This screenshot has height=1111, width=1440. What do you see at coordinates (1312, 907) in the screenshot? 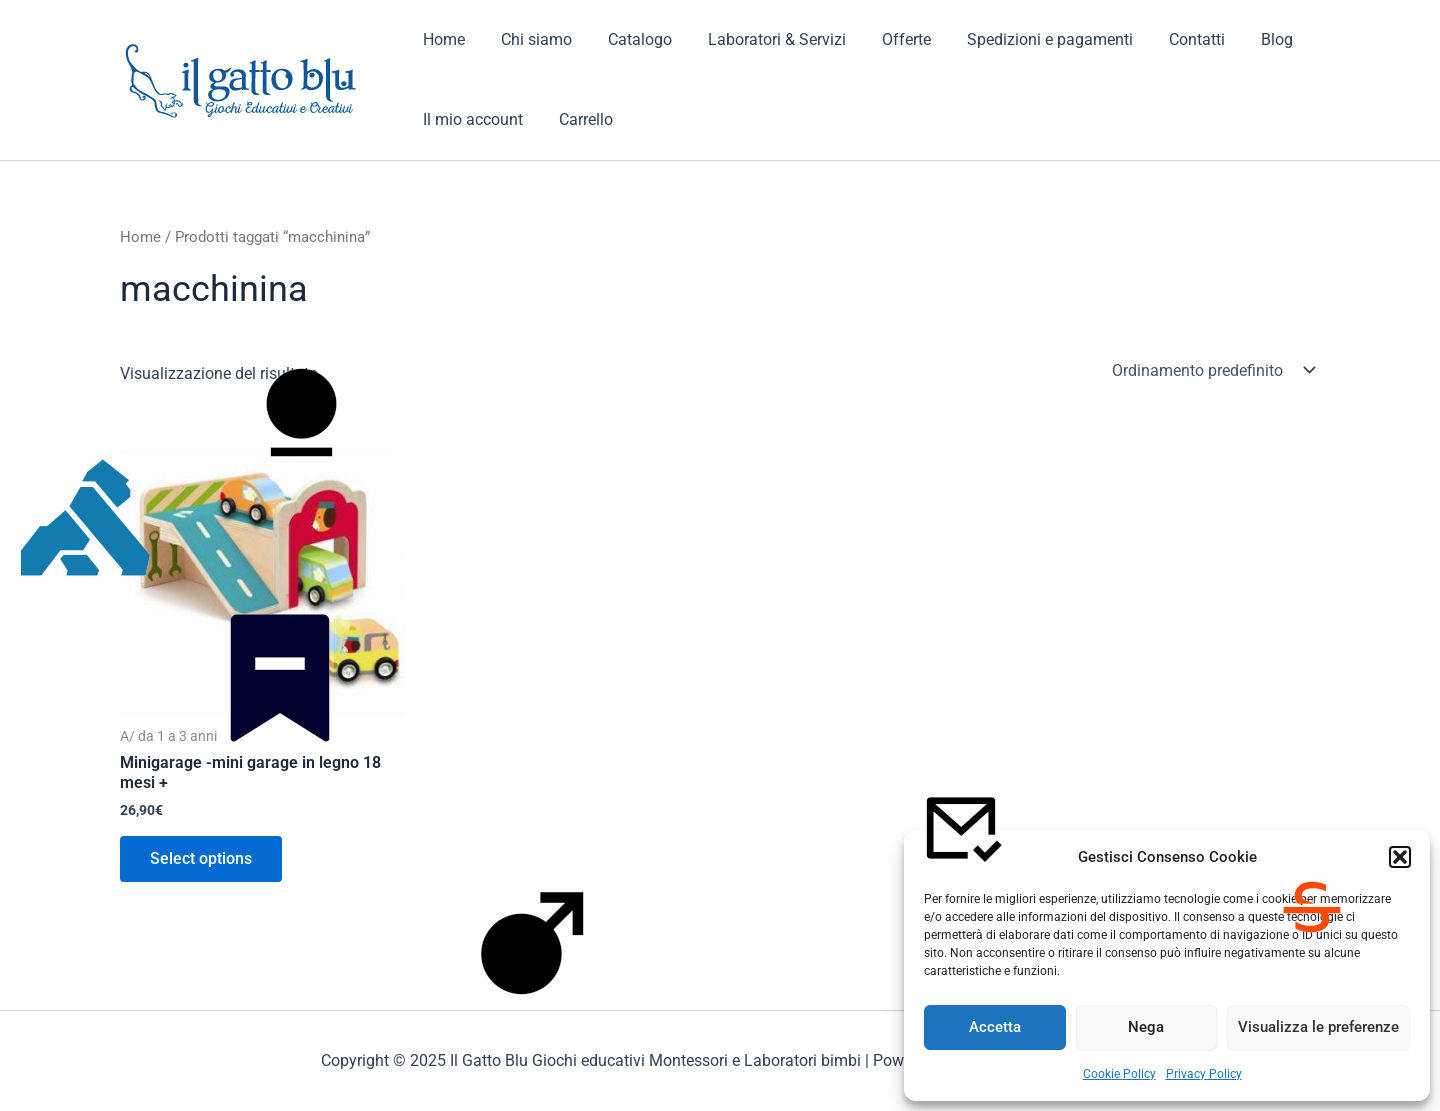
I see `apply strikethrough formatting to selected text` at bounding box center [1312, 907].